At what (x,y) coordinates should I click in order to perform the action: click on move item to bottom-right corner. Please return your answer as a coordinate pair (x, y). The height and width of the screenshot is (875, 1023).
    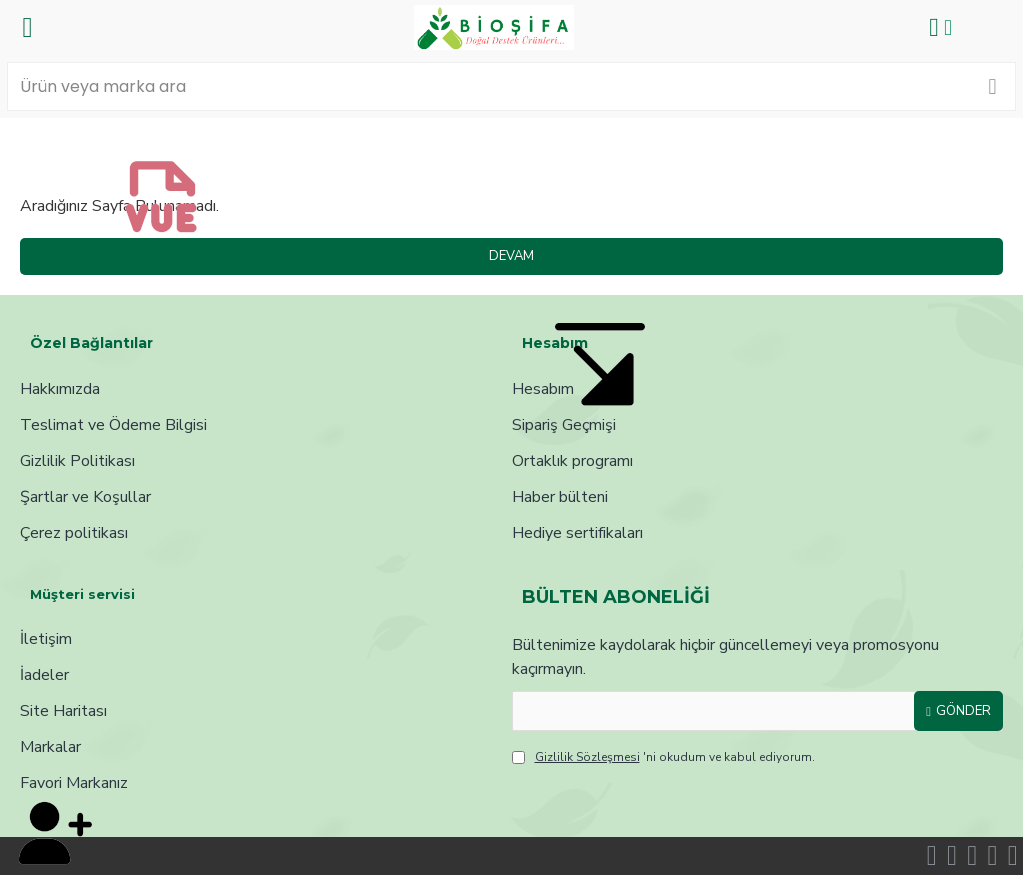
    Looking at the image, I should click on (600, 368).